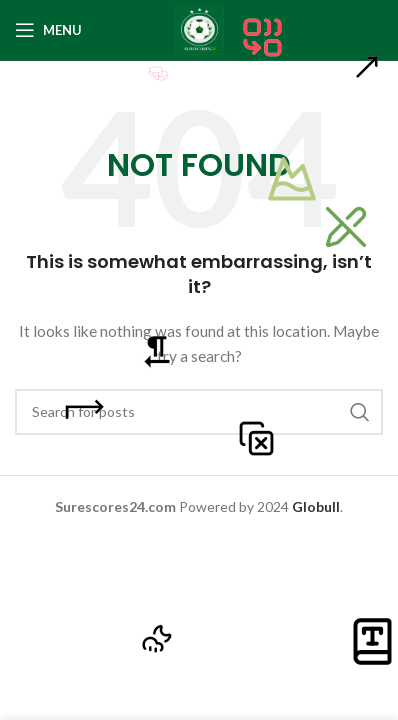 The height and width of the screenshot is (720, 398). I want to click on indicates nighttime rainy weather conditions, so click(157, 638).